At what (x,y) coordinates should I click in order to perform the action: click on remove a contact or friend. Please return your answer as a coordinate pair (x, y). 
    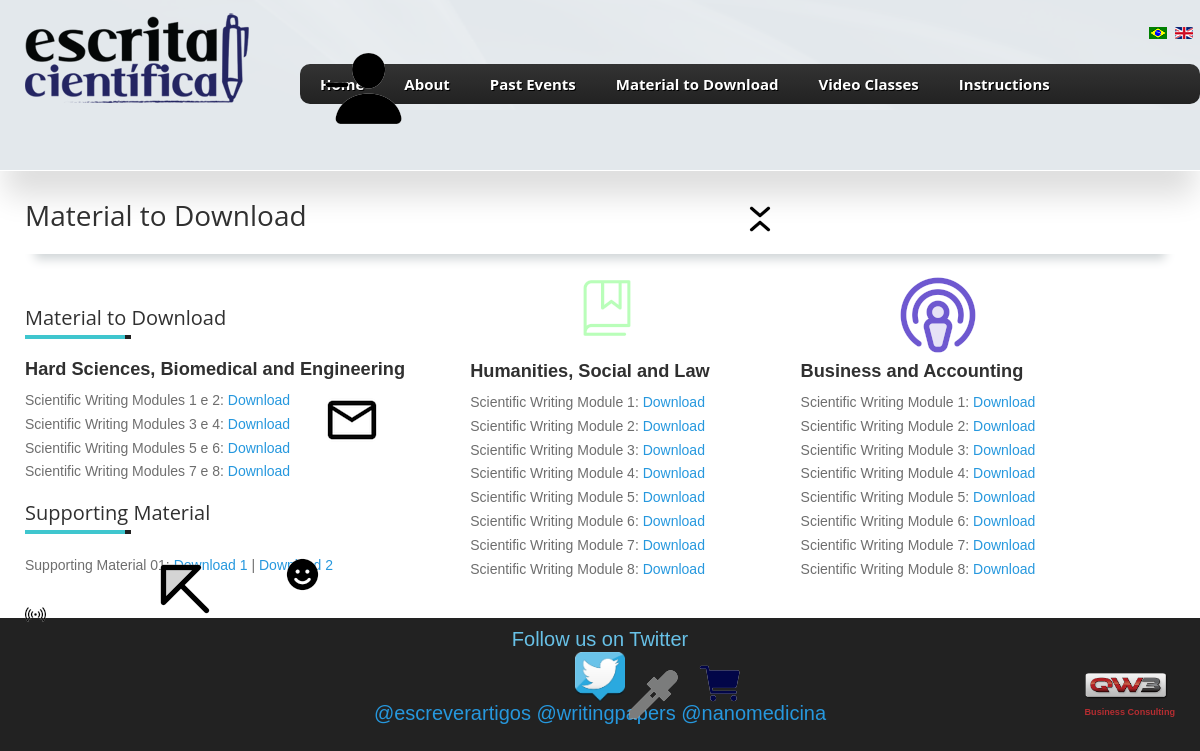
    Looking at the image, I should click on (363, 88).